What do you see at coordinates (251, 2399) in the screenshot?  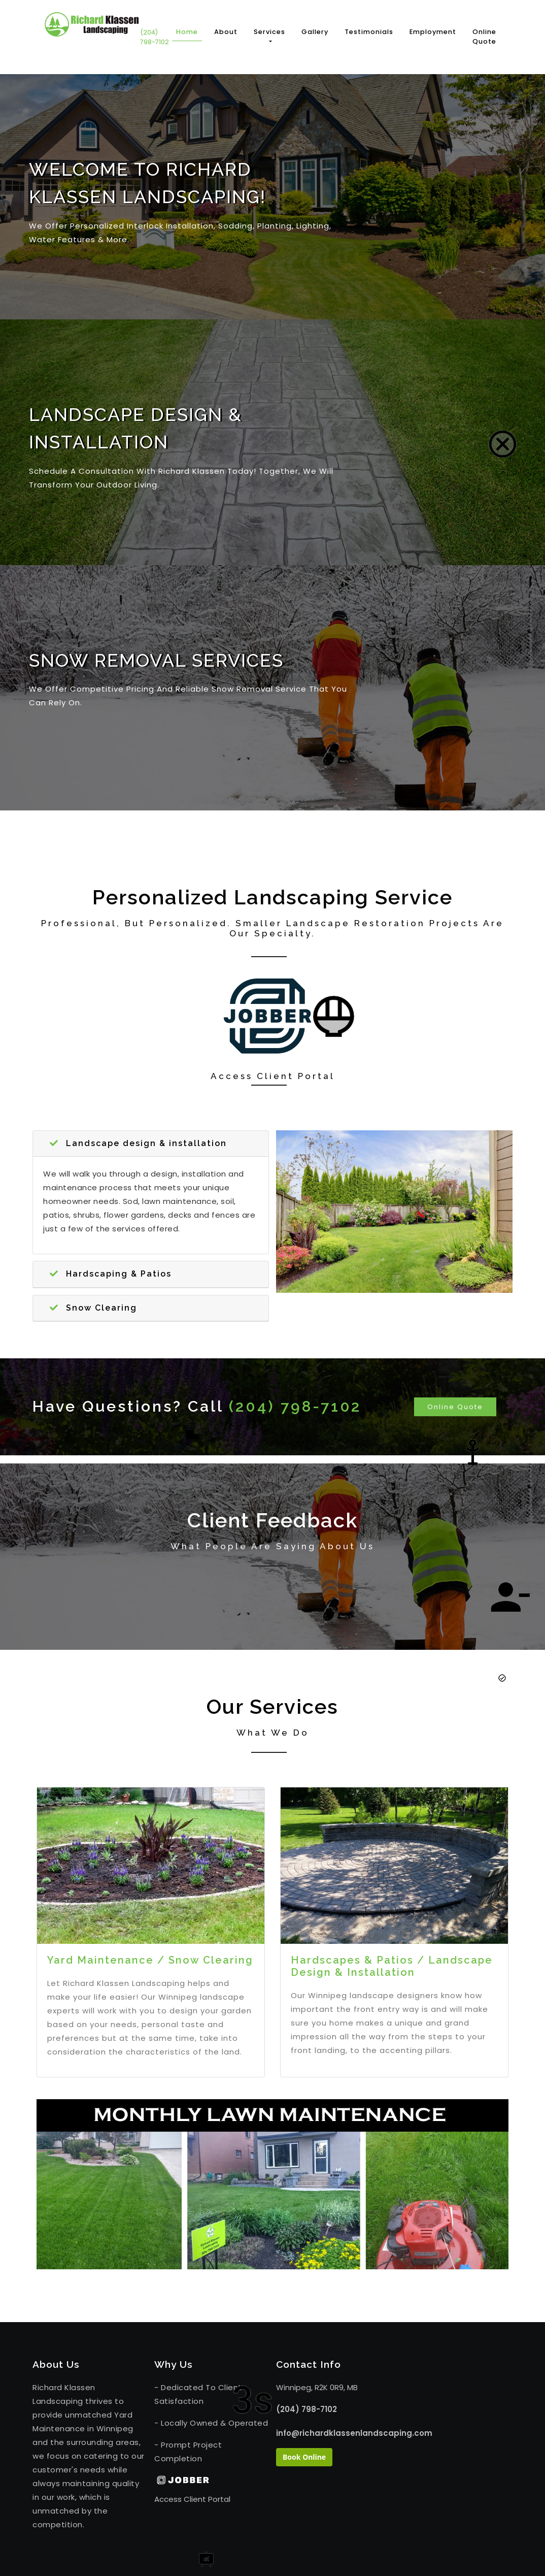 I see `set a 3-second timer` at bounding box center [251, 2399].